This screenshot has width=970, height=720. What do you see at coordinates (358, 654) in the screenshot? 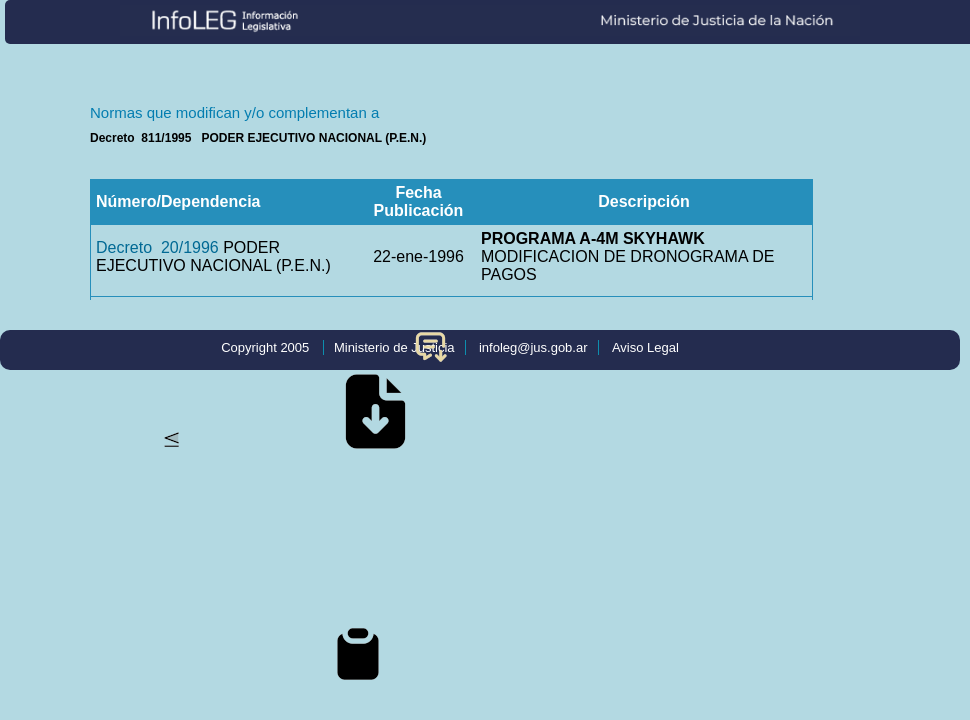
I see `copy content to clipboard` at bounding box center [358, 654].